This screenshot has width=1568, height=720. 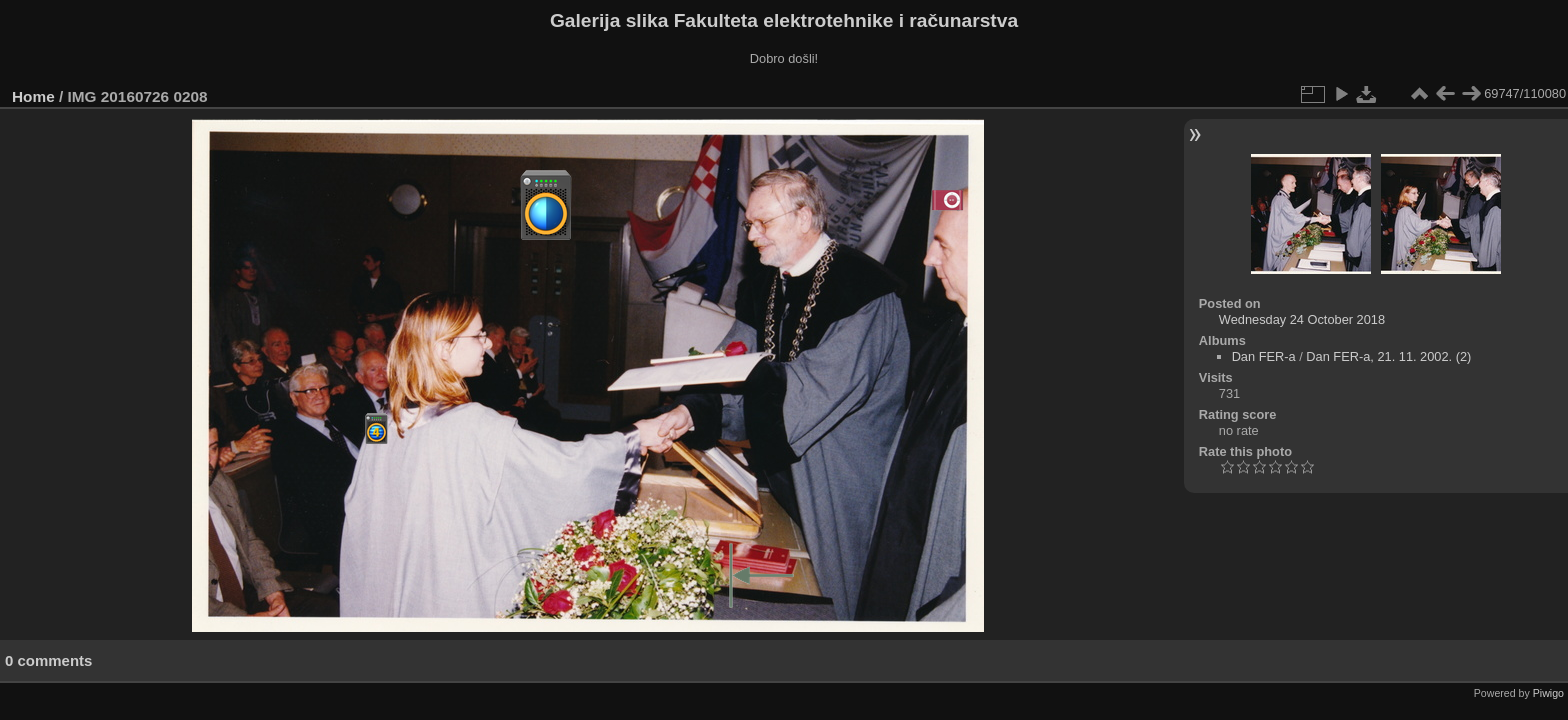 What do you see at coordinates (947, 194) in the screenshot?
I see `indicates a connected iPod shuffle device` at bounding box center [947, 194].